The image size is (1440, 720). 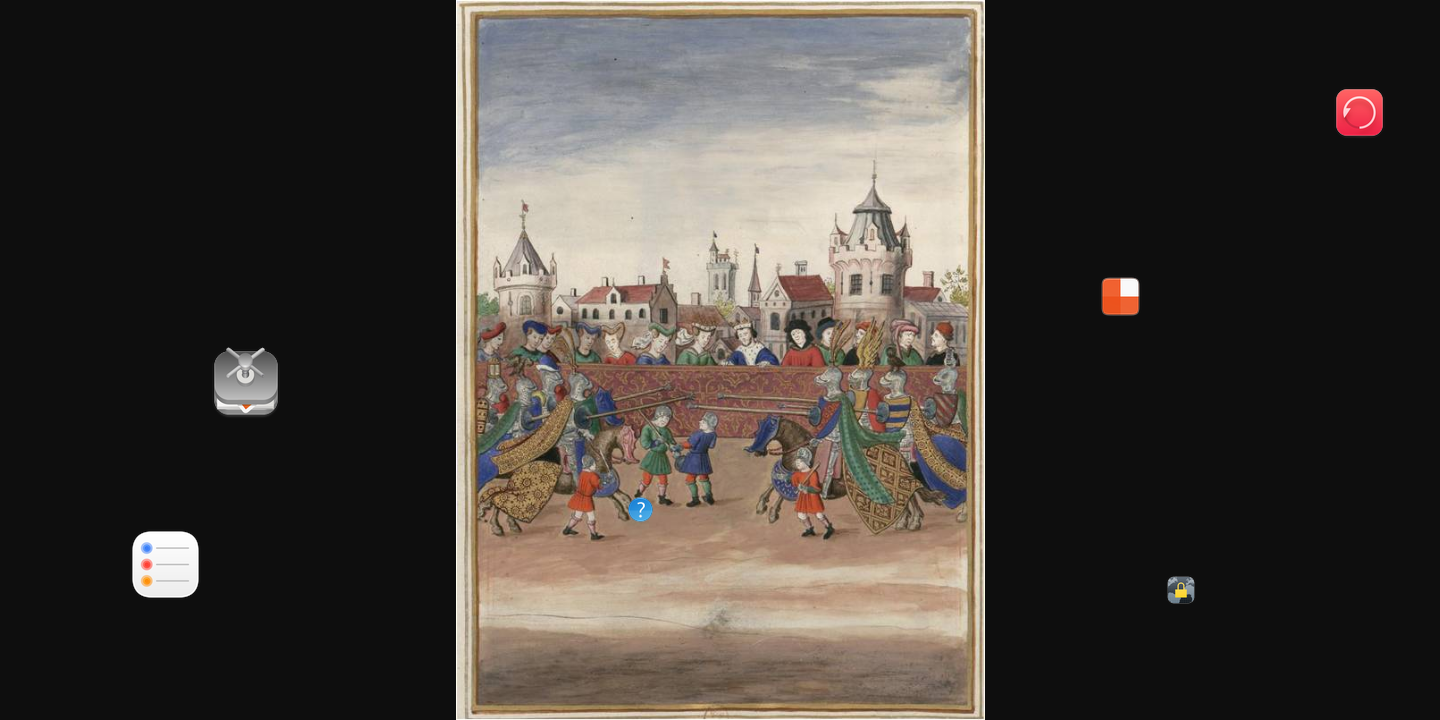 I want to click on manage browser security and SSL certificate settings, so click(x=1181, y=590).